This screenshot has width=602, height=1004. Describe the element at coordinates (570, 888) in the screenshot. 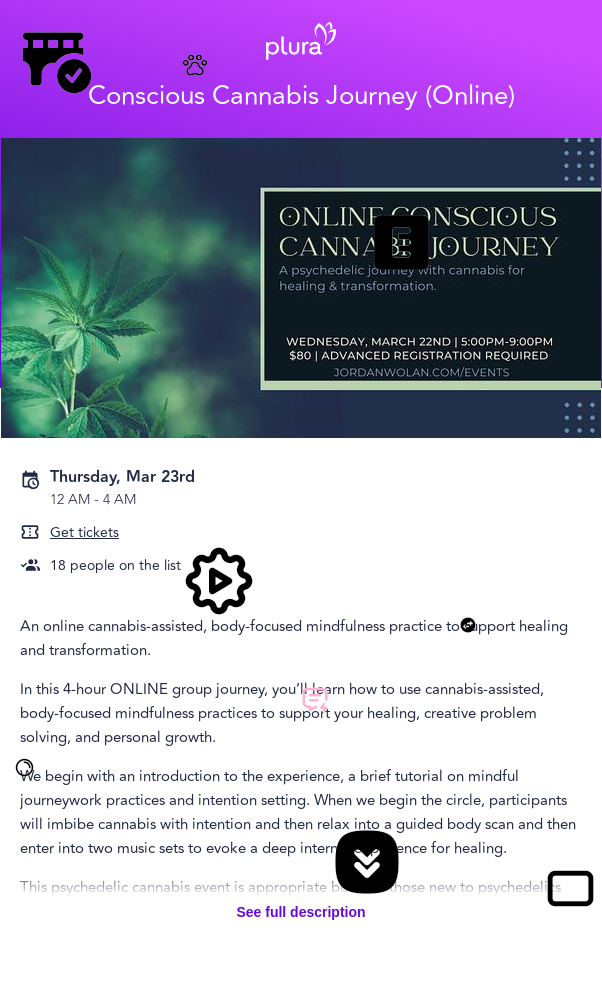

I see `switch to landscape orientation` at that location.